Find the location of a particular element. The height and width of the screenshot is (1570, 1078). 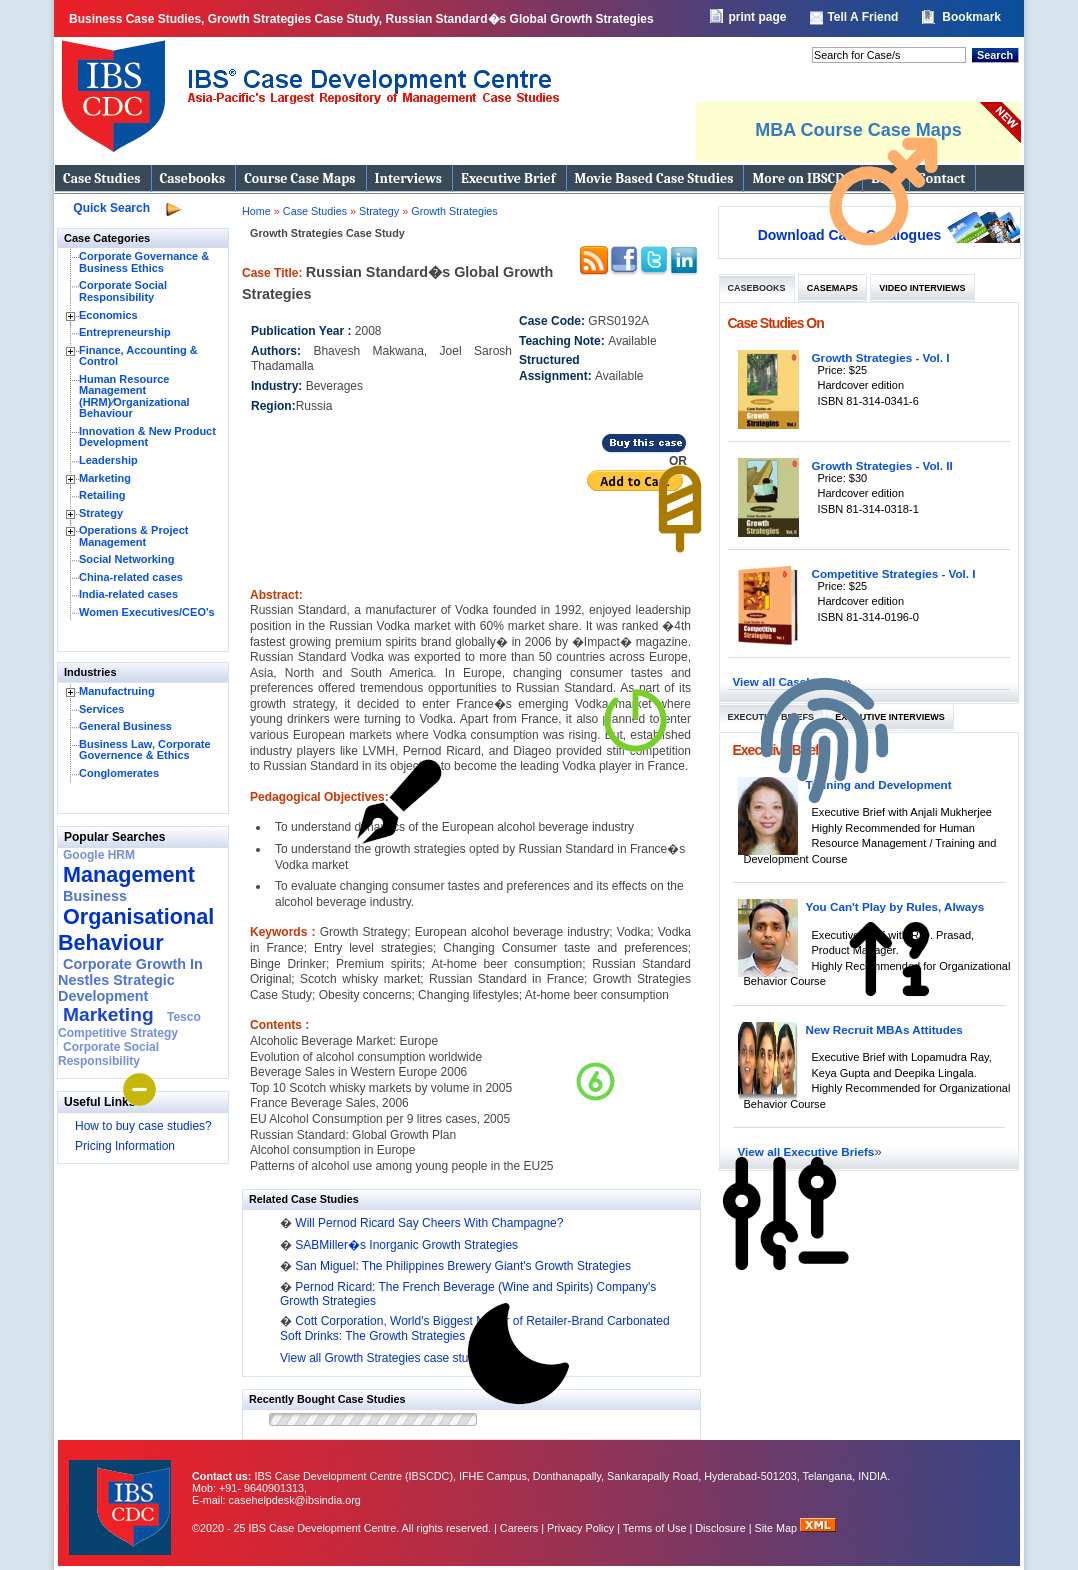

indicates transgender or non-binary gender identity option is located at coordinates (885, 189).